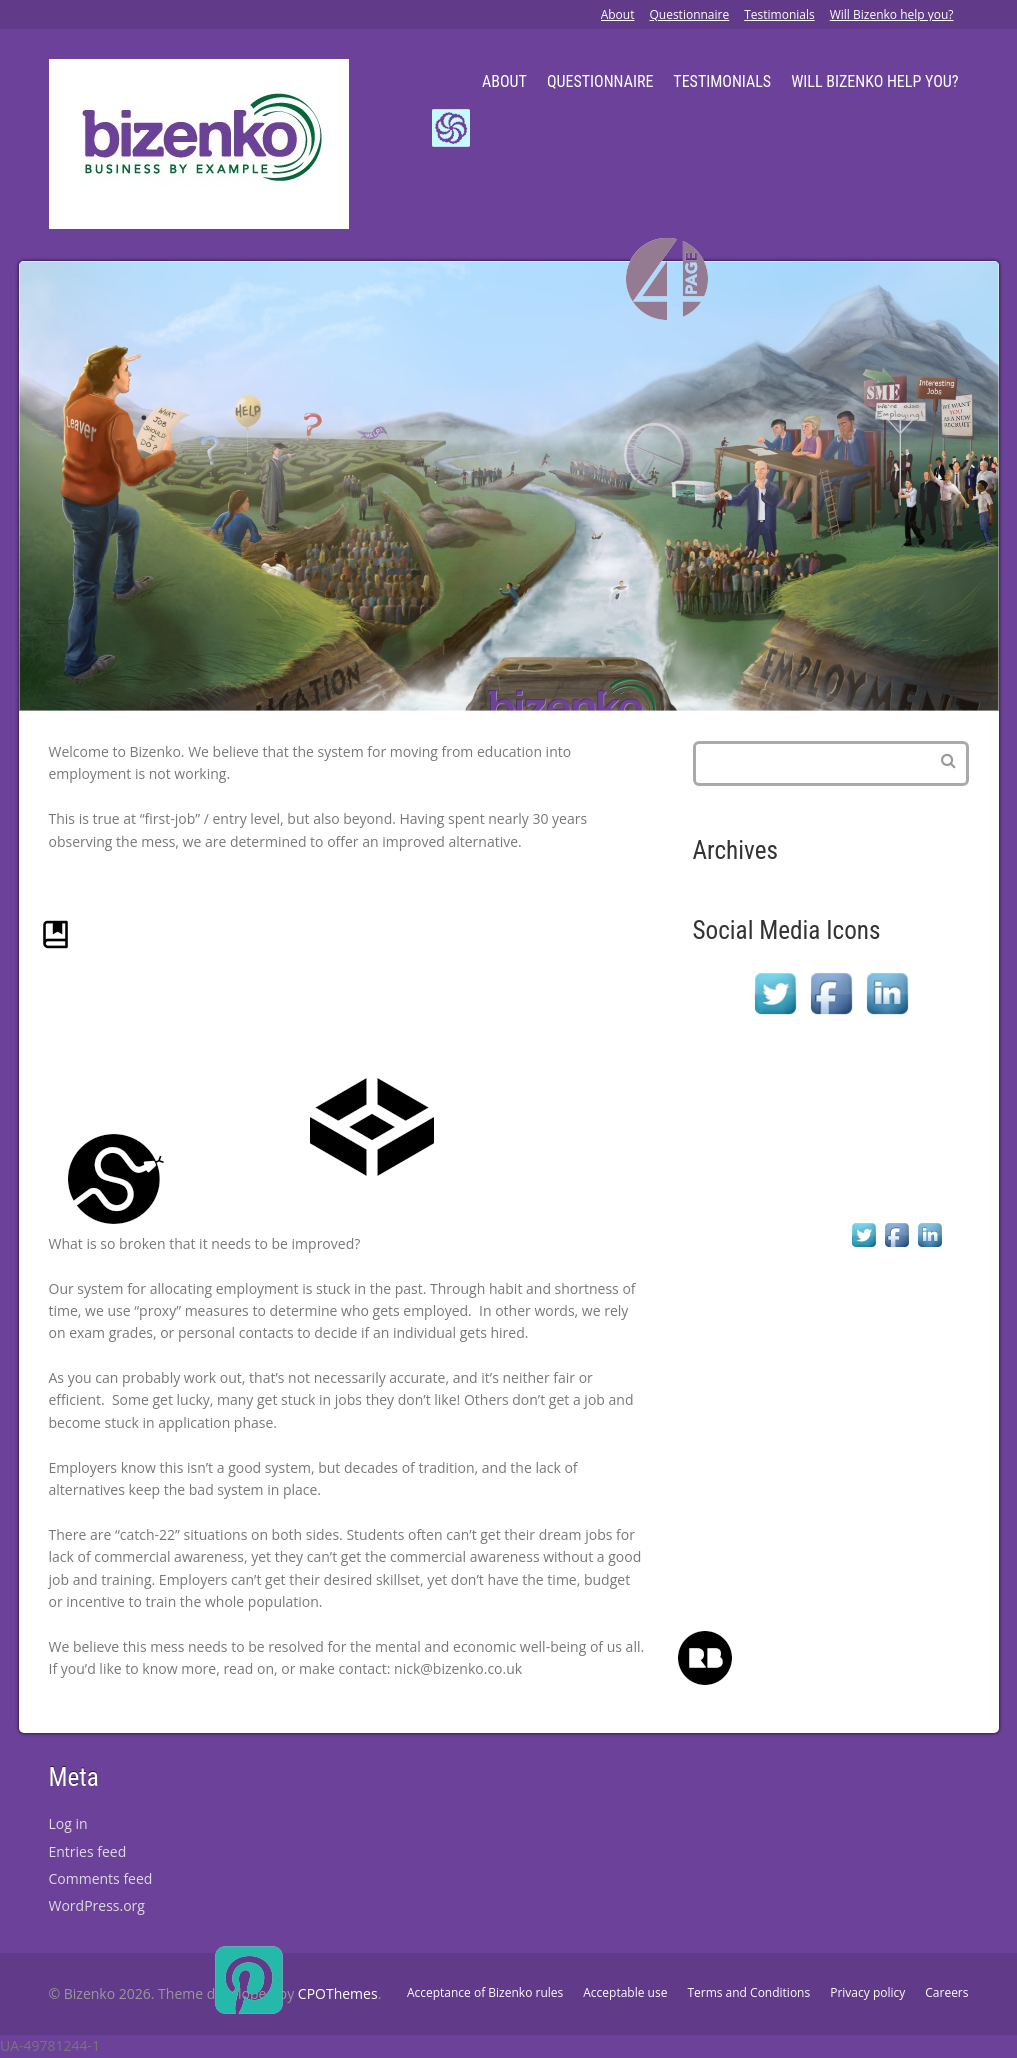 This screenshot has width=1017, height=2058. What do you see at coordinates (667, 279) in the screenshot?
I see `page4 brand logo` at bounding box center [667, 279].